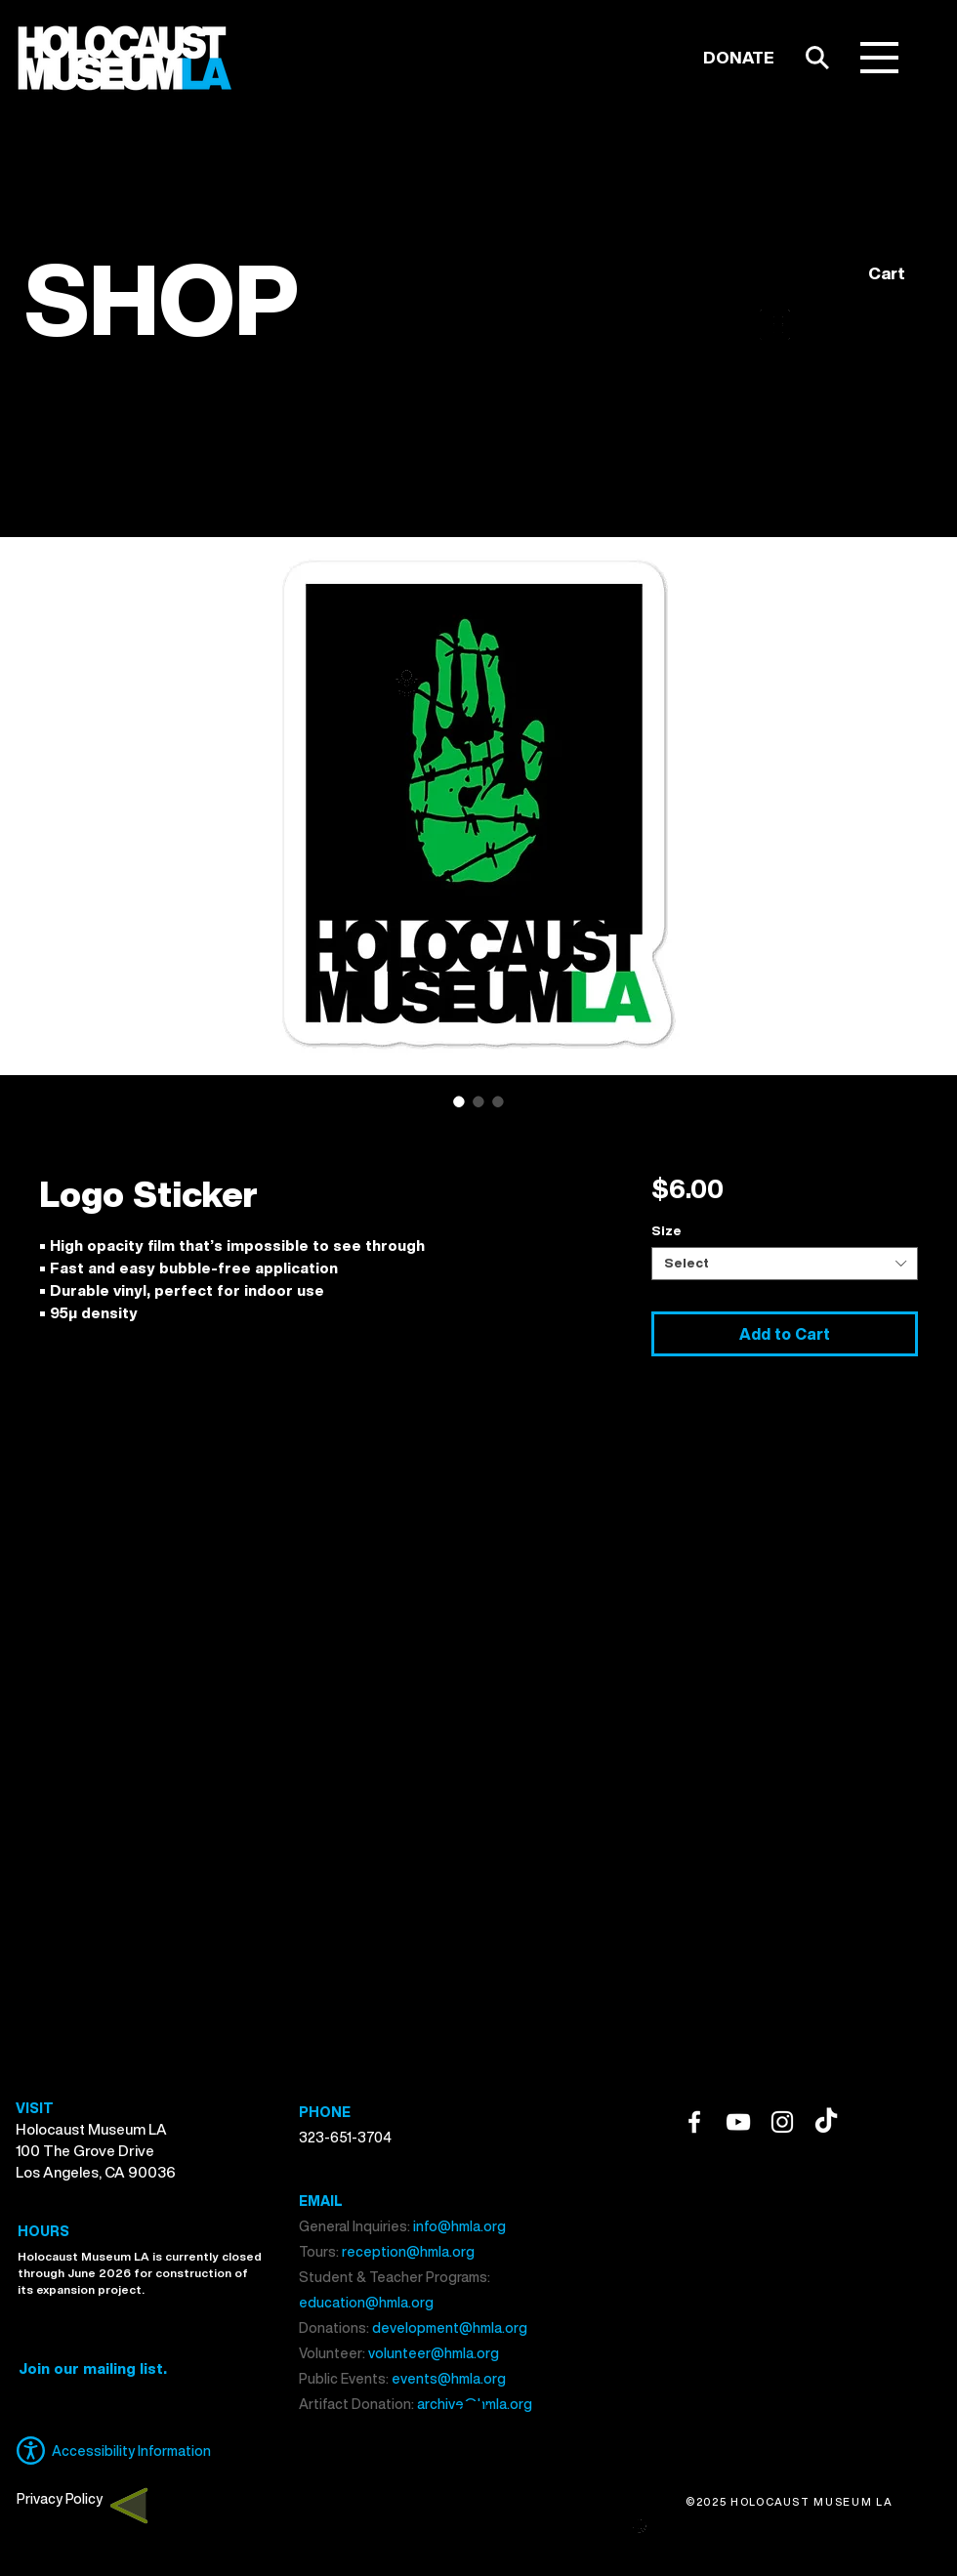 The height and width of the screenshot is (2576, 957). Describe the element at coordinates (774, 324) in the screenshot. I see `view list details or items` at that location.